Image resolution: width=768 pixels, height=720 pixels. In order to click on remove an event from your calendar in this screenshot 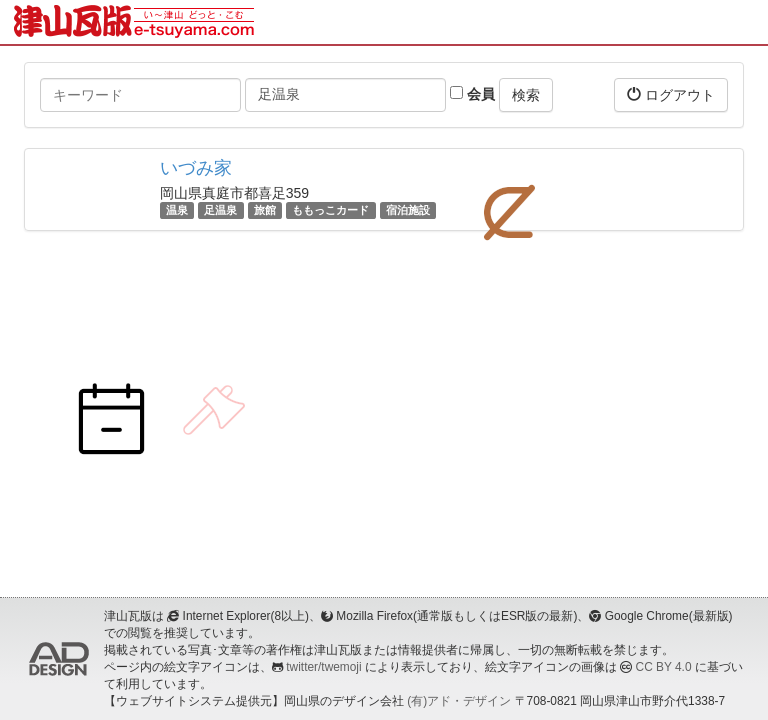, I will do `click(111, 421)`.